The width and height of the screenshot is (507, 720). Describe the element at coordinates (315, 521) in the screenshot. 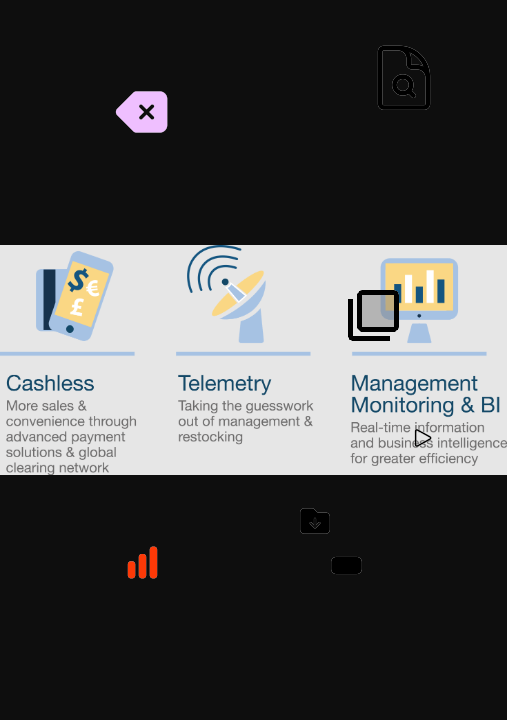

I see `download files to this folder` at that location.